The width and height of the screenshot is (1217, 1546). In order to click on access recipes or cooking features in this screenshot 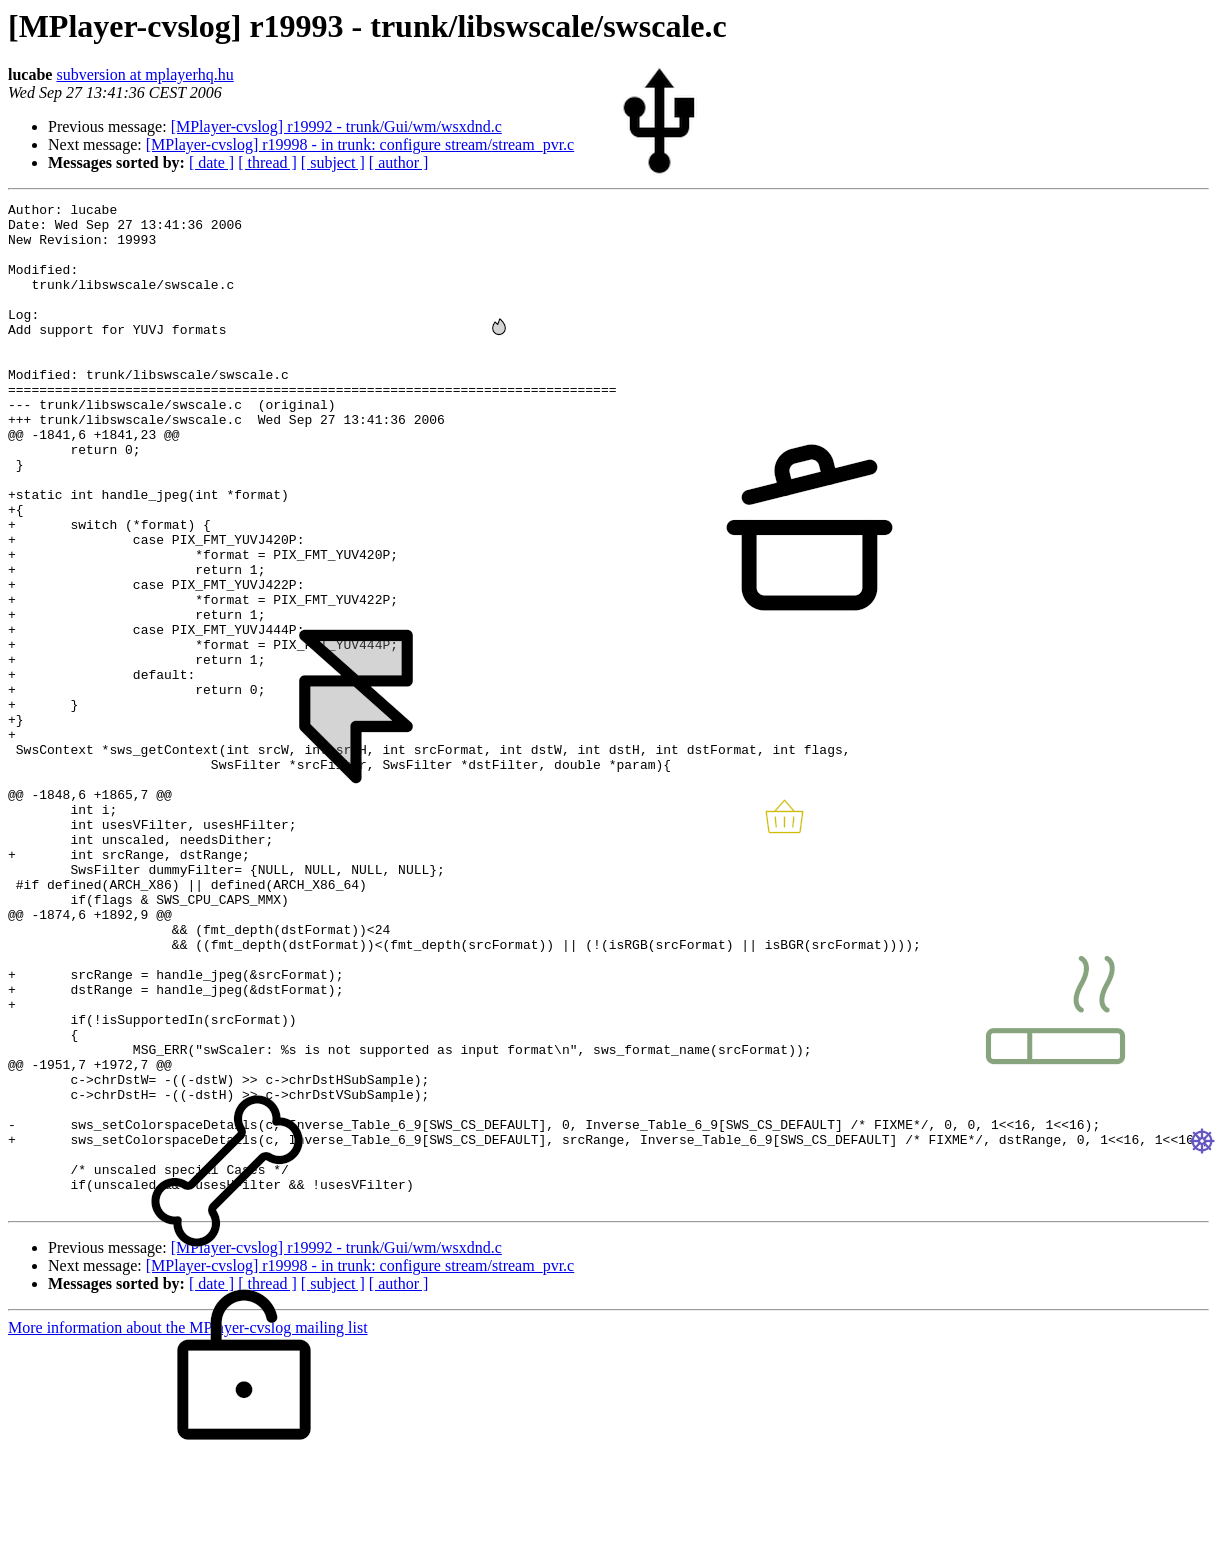, I will do `click(809, 527)`.